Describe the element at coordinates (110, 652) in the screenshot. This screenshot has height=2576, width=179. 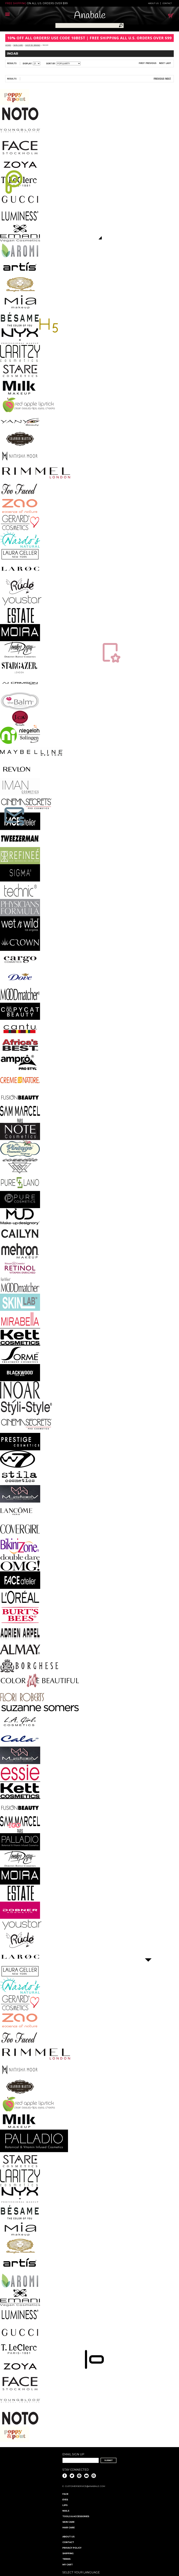
I see `mark tablet as favorite device` at that location.